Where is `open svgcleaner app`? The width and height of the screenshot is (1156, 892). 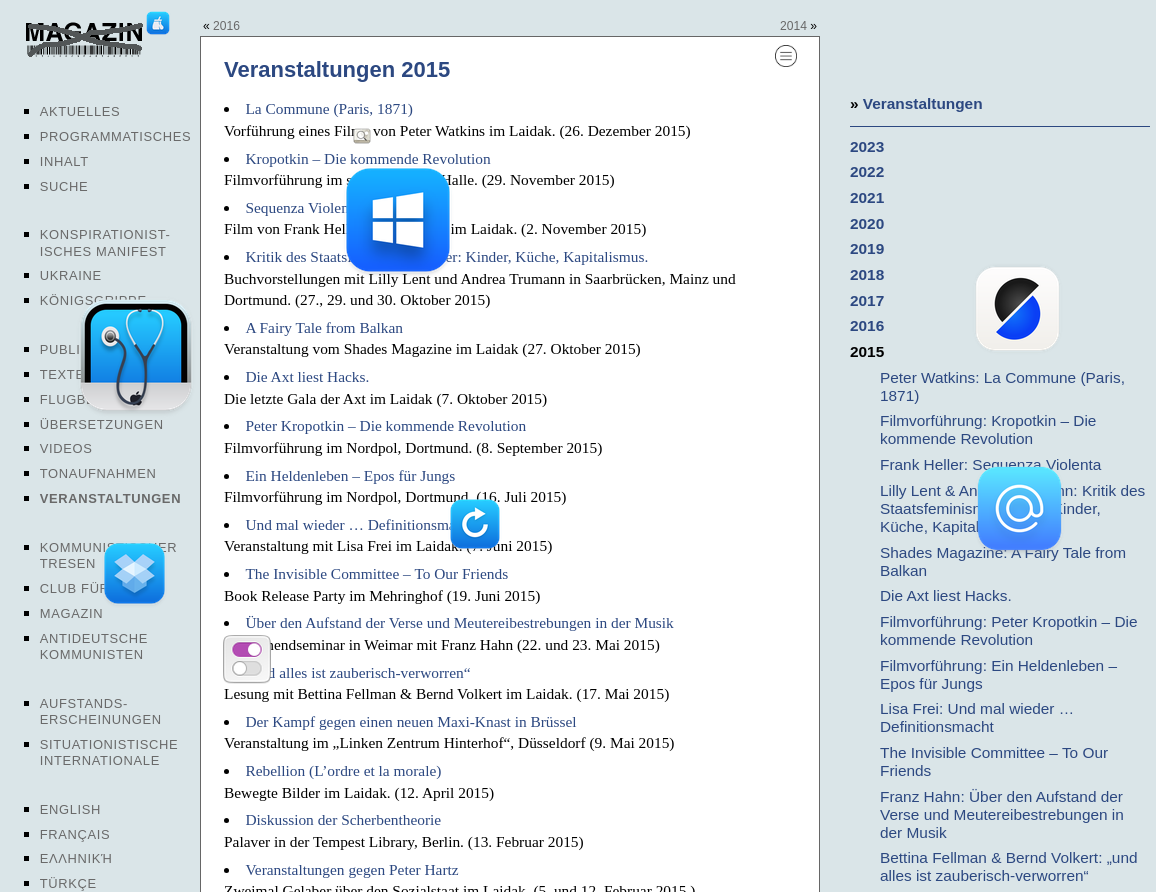 open svgcleaner app is located at coordinates (158, 23).